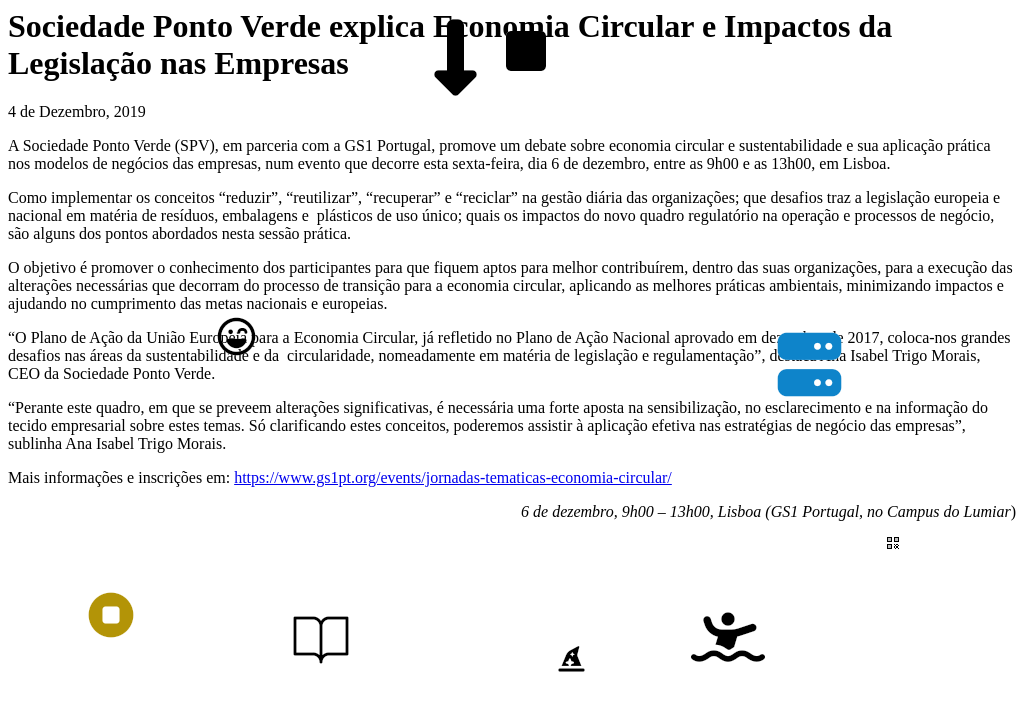 The width and height of the screenshot is (1024, 720). I want to click on scan or generate a QR code, so click(893, 543).